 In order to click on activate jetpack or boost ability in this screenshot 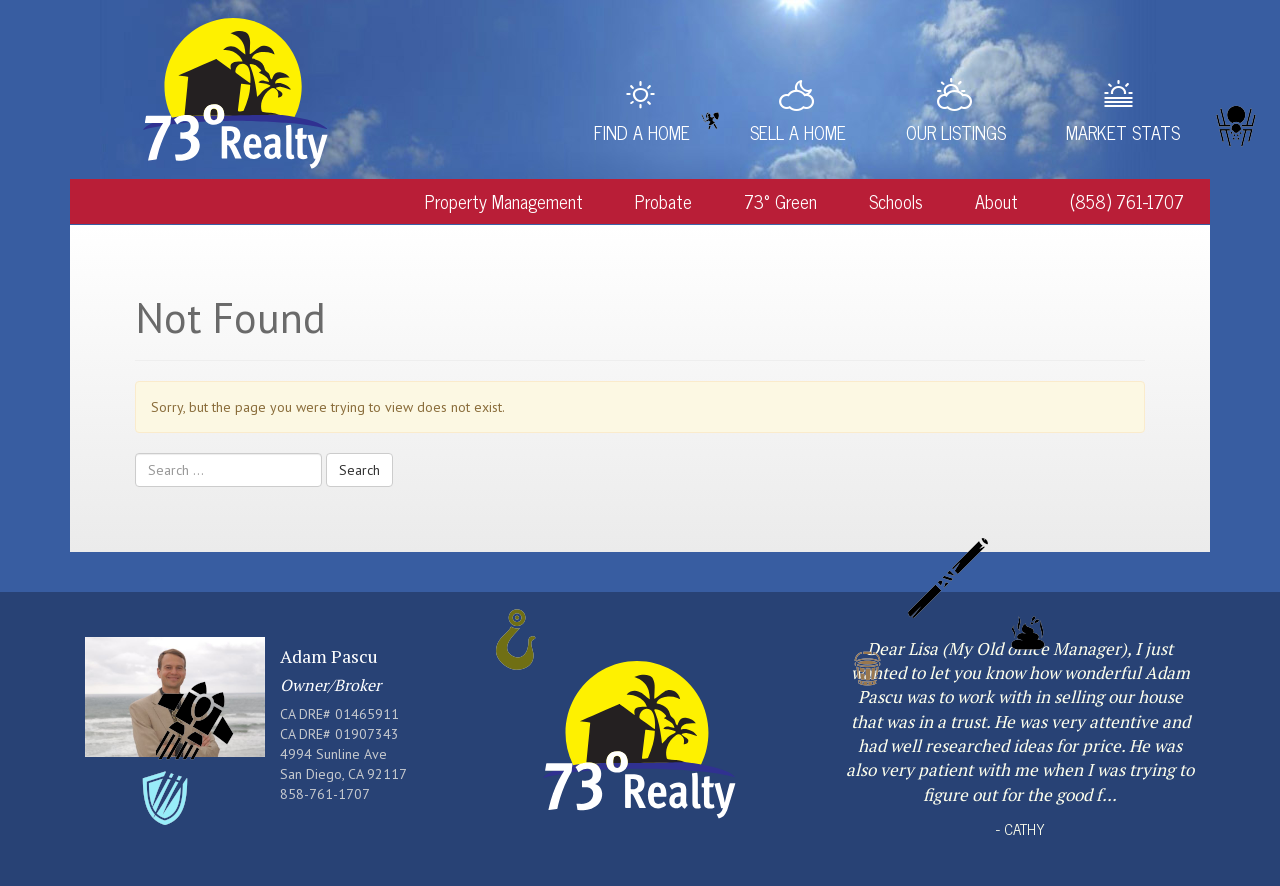, I will do `click(195, 720)`.